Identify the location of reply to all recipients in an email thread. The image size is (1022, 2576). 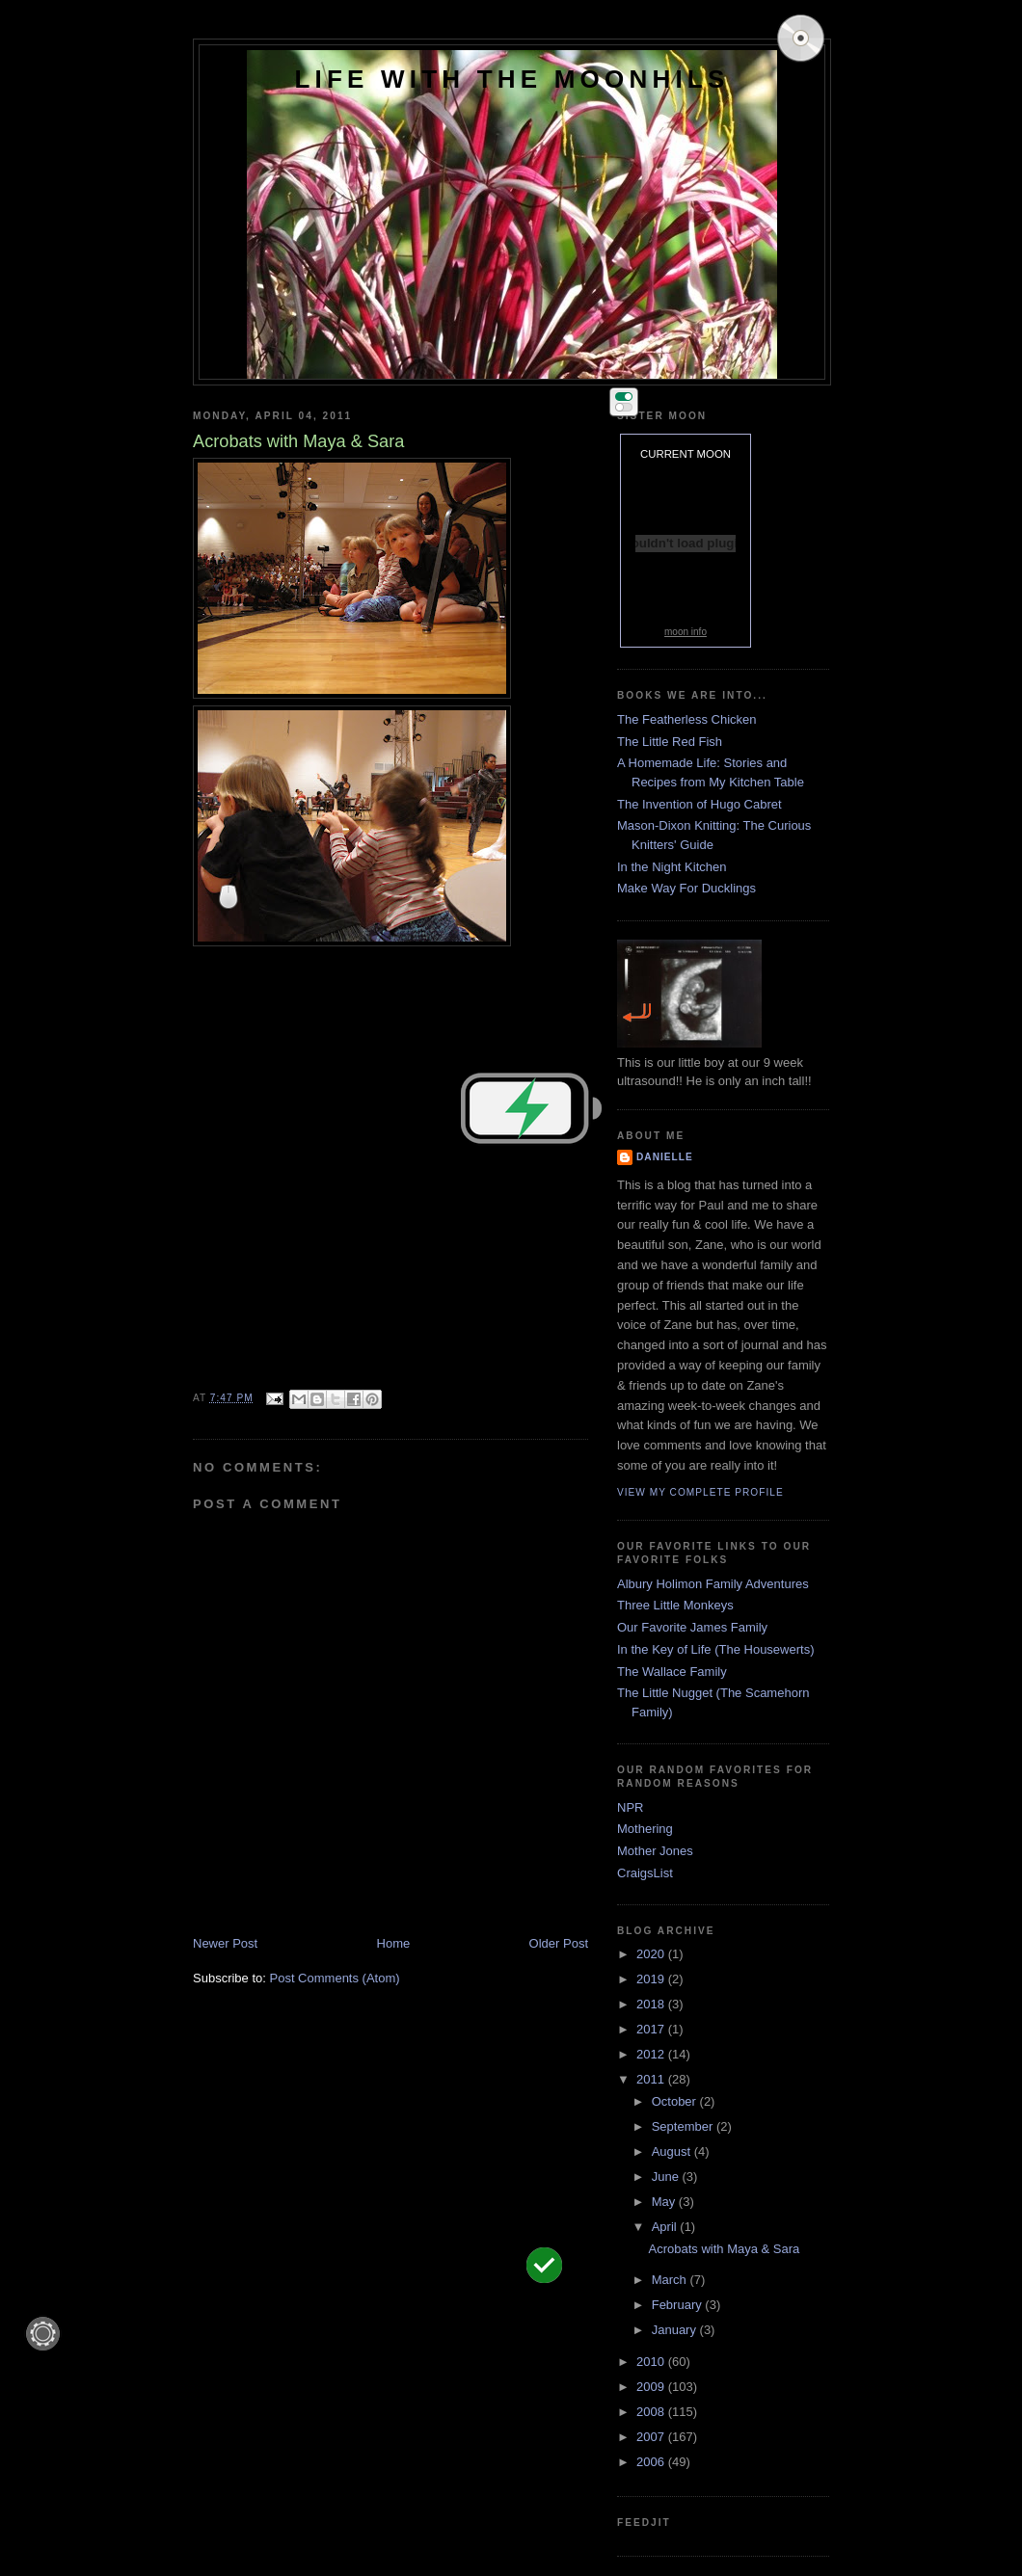
(636, 1011).